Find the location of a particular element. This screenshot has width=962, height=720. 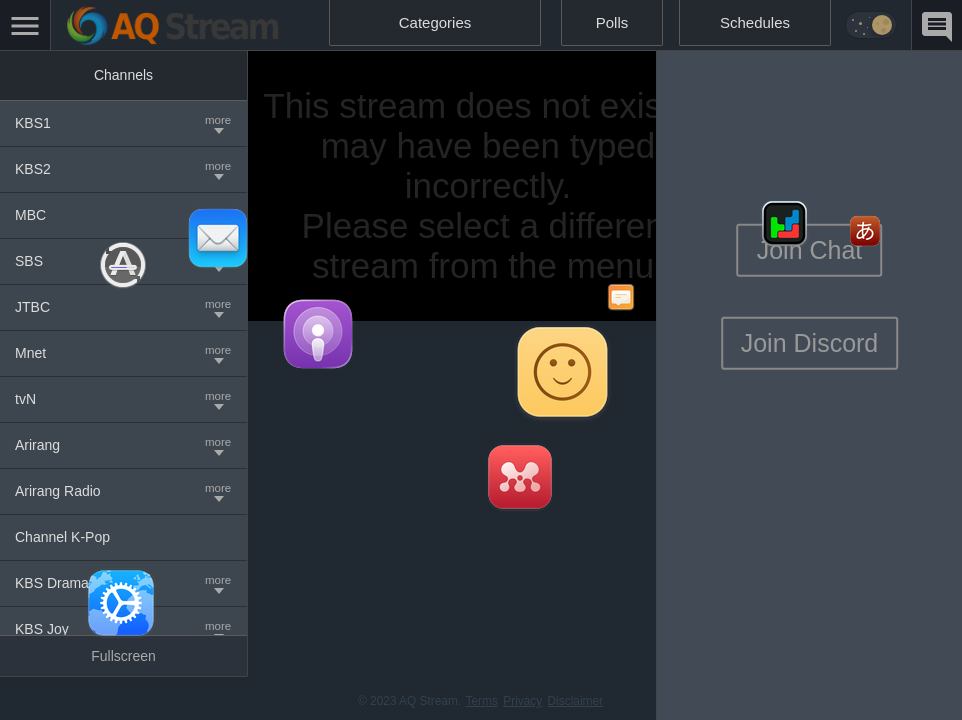

configure VMware network settings is located at coordinates (121, 603).